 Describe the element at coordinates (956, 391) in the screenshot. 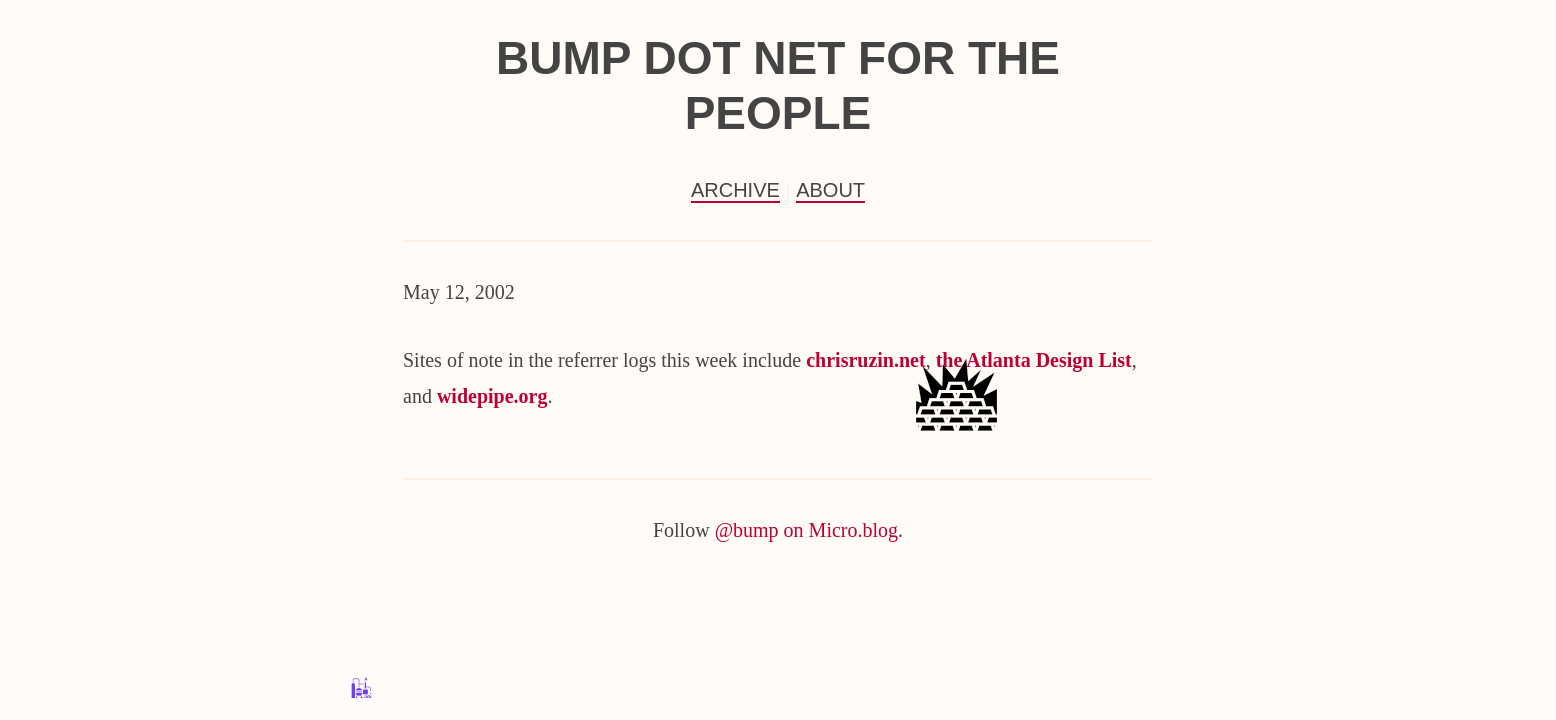

I see `view your in-game currency or gold balance` at that location.